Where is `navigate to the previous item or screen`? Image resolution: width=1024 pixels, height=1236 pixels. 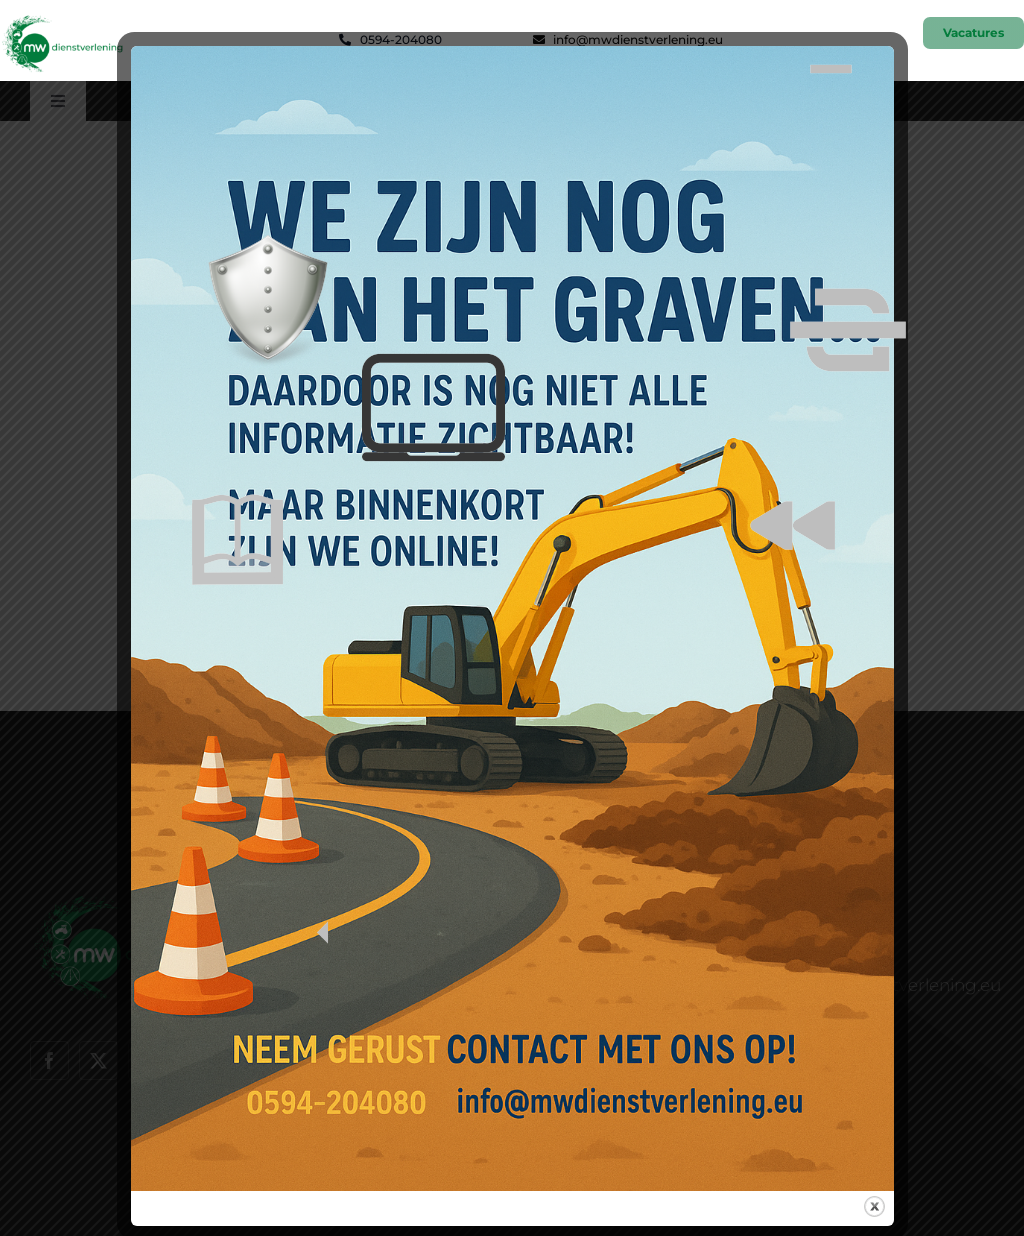
navigate to the previous item or screen is located at coordinates (323, 932).